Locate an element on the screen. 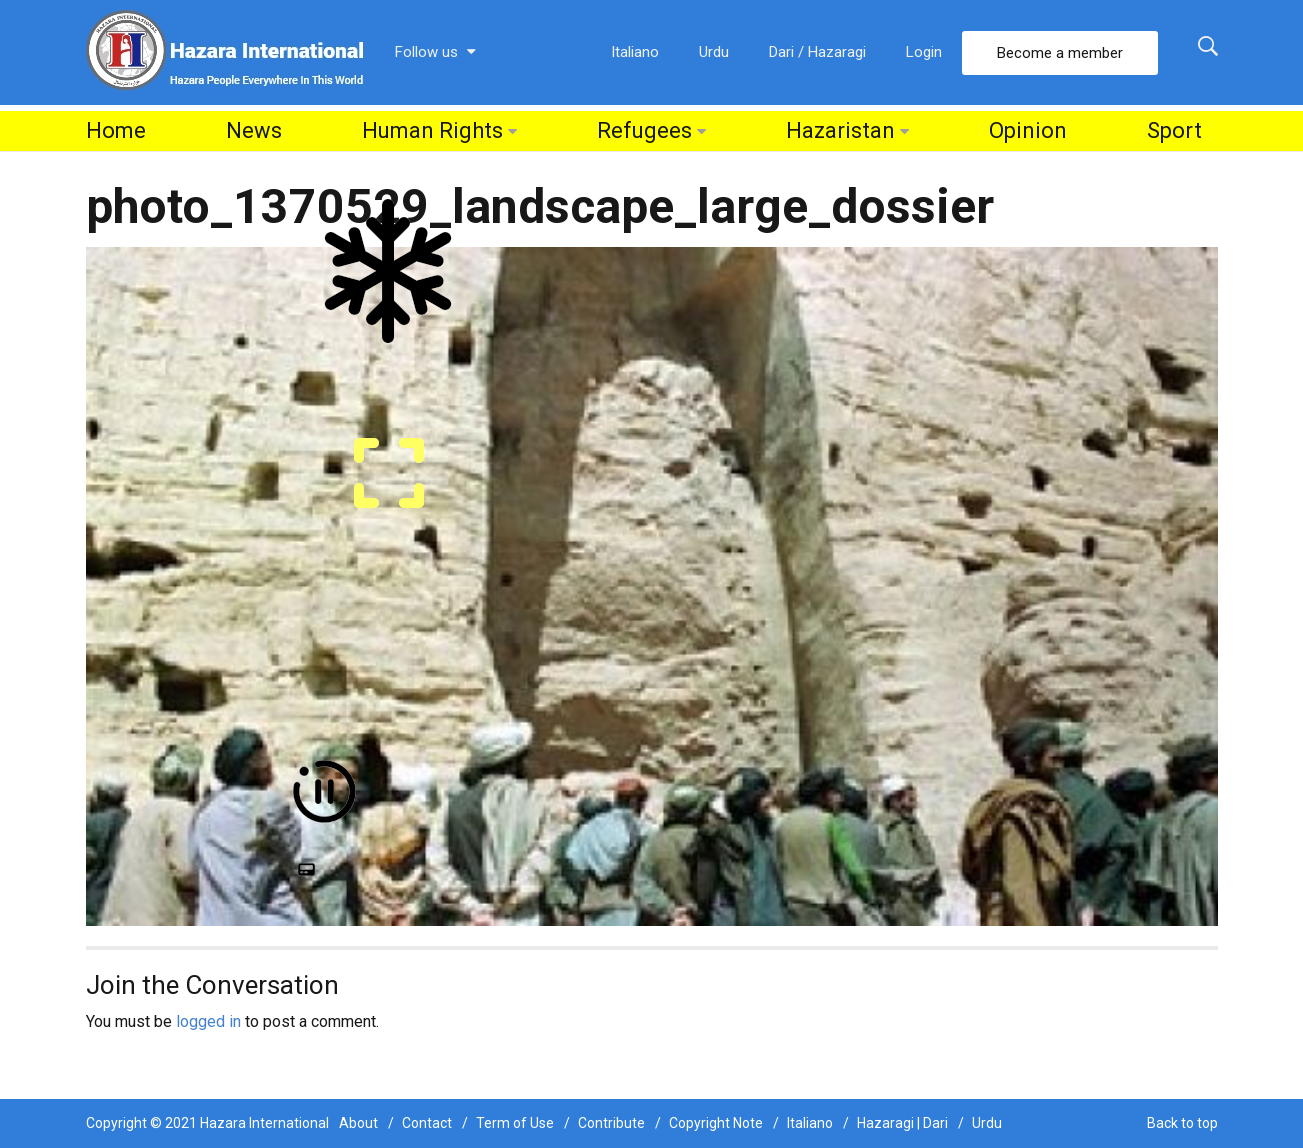 Image resolution: width=1303 pixels, height=1148 pixels. expand to fullscreen mode is located at coordinates (389, 473).